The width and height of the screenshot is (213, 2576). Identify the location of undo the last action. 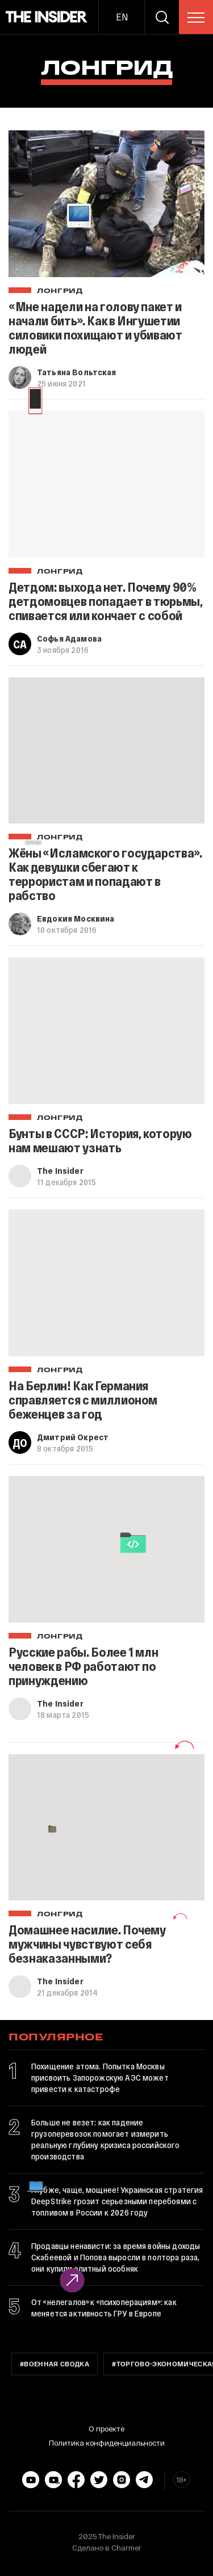
(180, 1916).